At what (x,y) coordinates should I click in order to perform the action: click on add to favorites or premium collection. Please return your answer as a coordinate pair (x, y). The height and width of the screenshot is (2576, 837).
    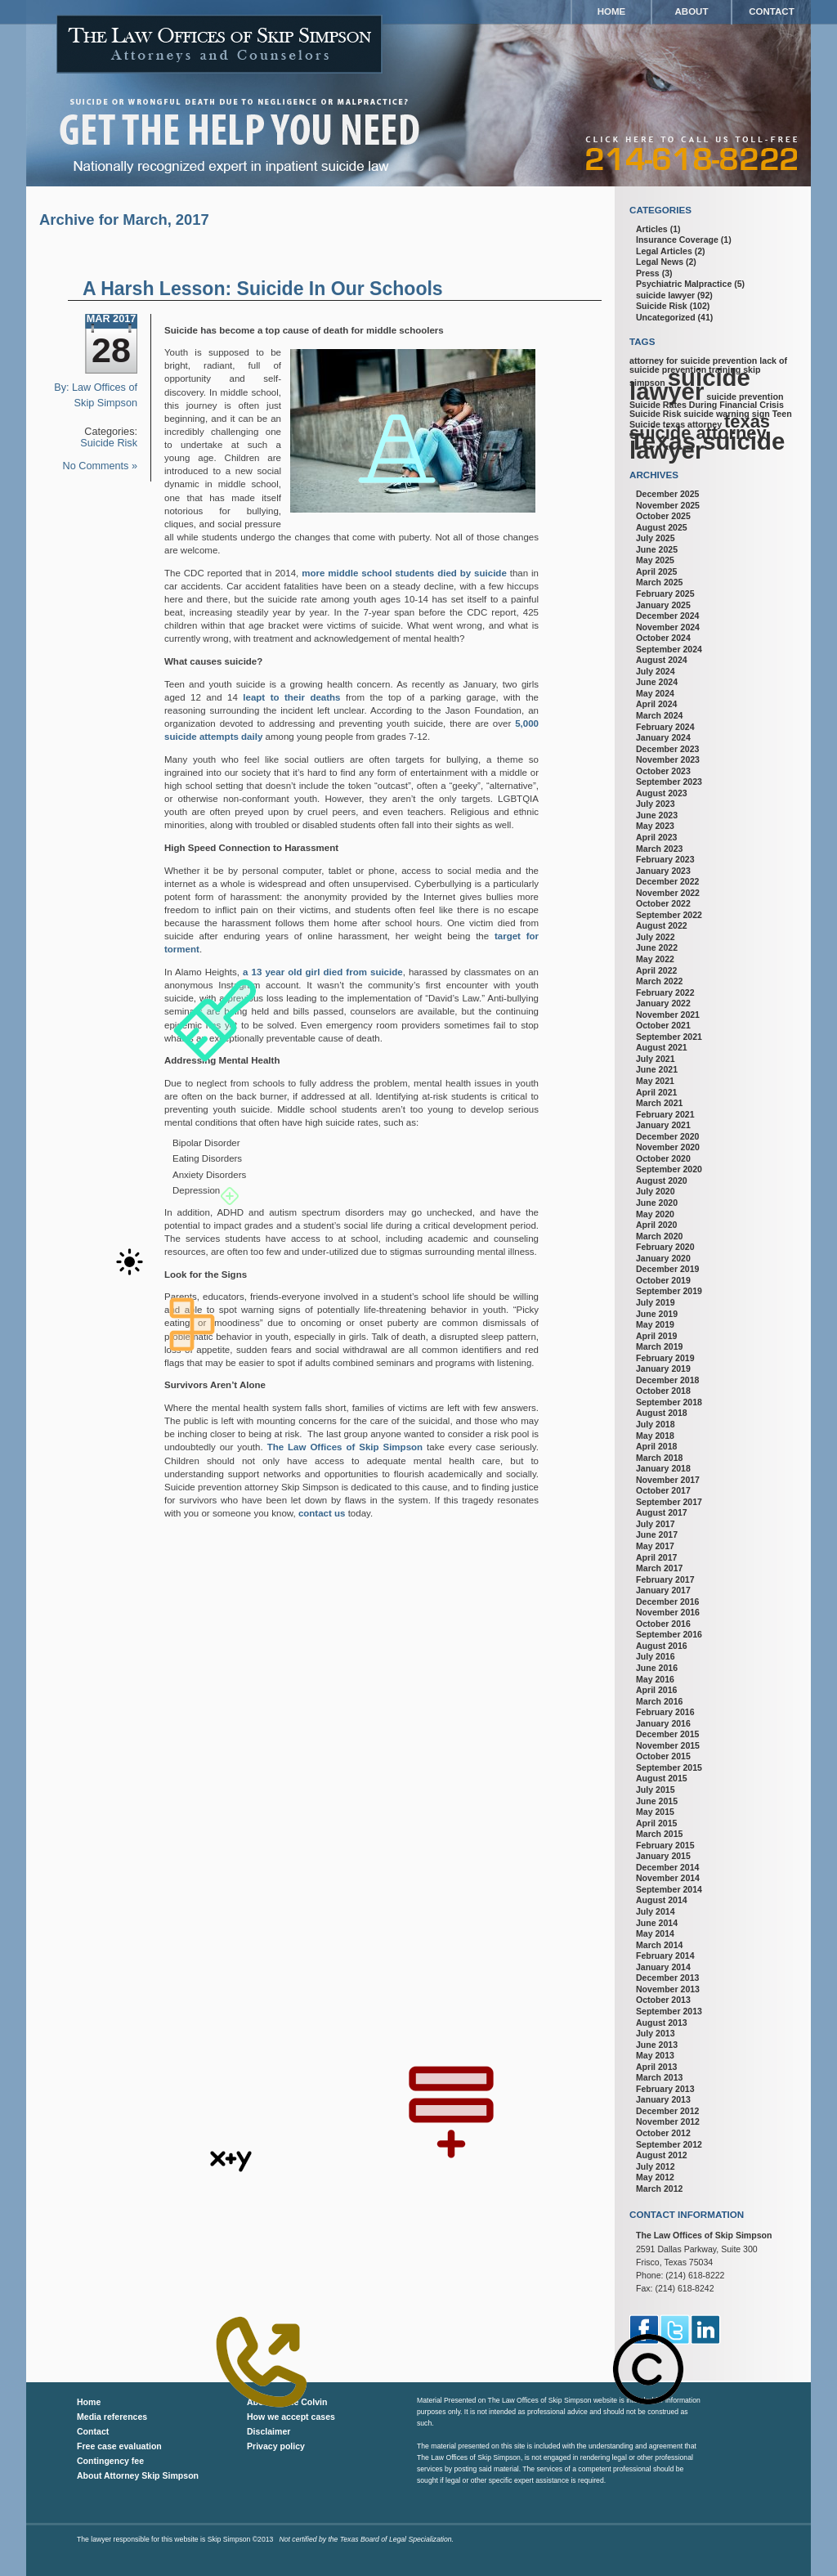
    Looking at the image, I should click on (230, 1196).